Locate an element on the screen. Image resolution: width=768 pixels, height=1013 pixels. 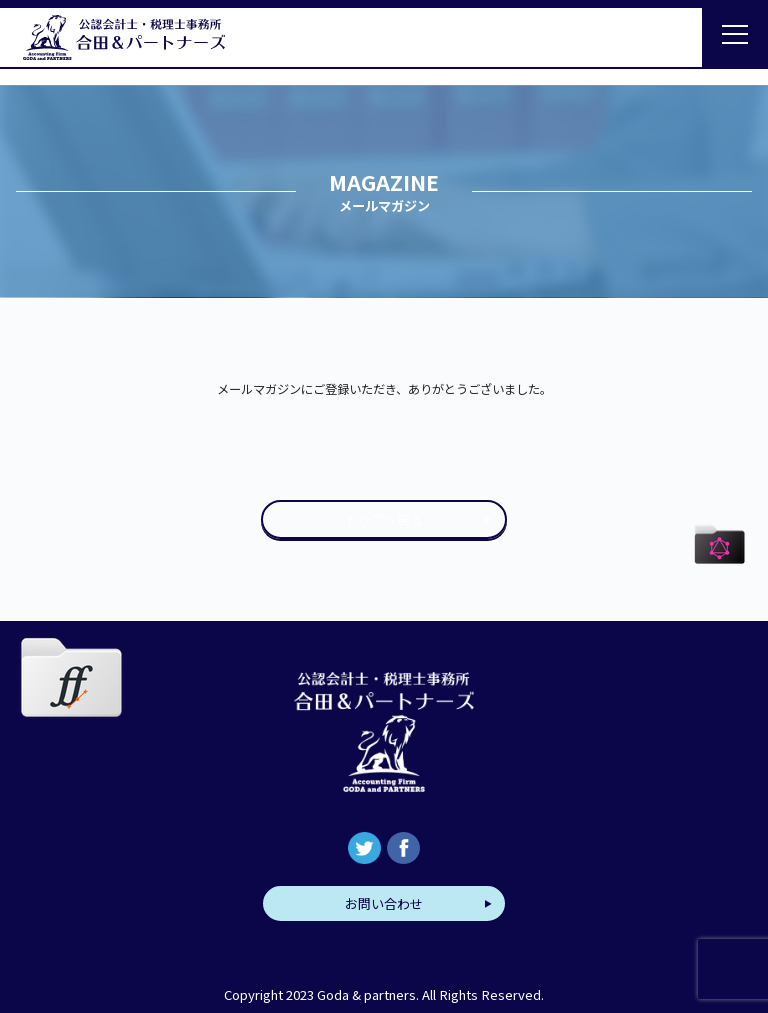
open folder containing GraphQL project files is located at coordinates (719, 545).